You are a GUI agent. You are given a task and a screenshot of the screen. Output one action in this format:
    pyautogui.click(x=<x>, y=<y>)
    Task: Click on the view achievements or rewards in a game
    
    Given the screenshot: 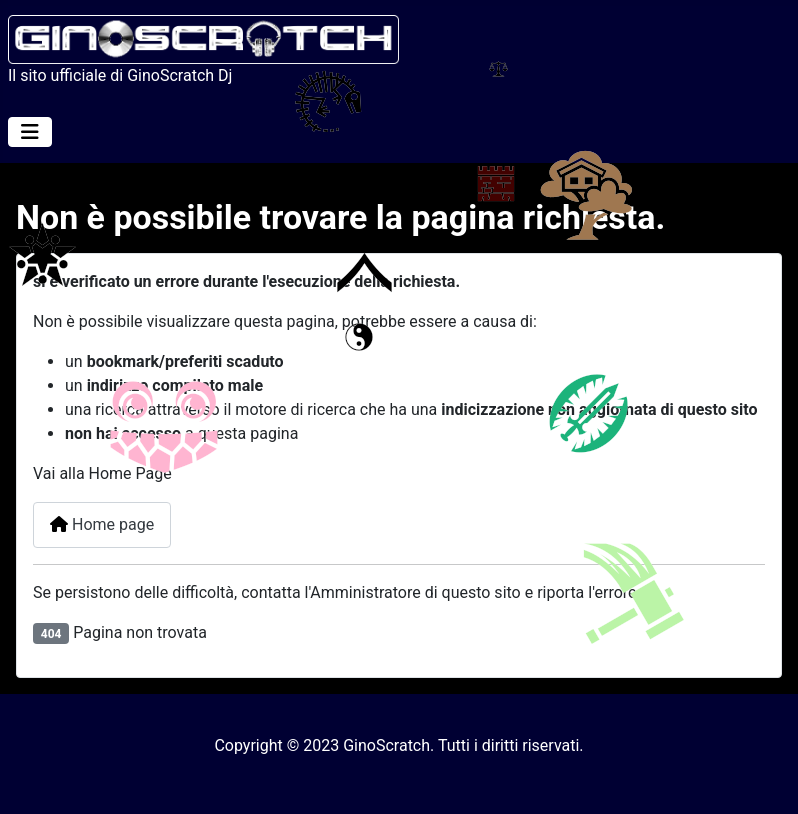 What is the action you would take?
    pyautogui.click(x=42, y=255)
    